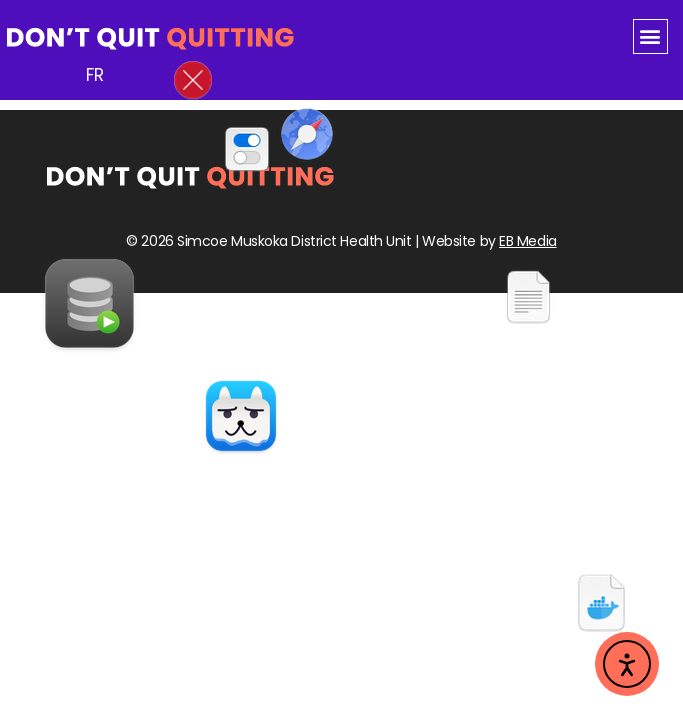  I want to click on open a text file, so click(528, 296).